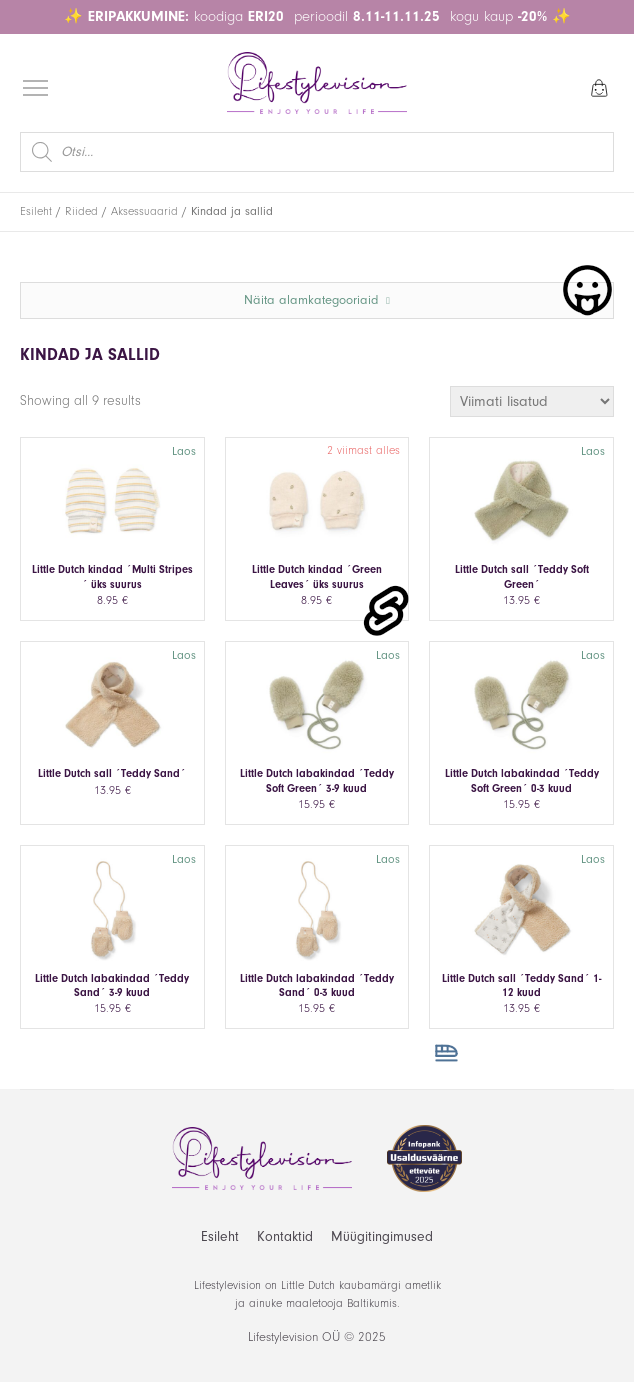 This screenshot has width=634, height=1382. I want to click on view train schedules or railway options, so click(446, 1052).